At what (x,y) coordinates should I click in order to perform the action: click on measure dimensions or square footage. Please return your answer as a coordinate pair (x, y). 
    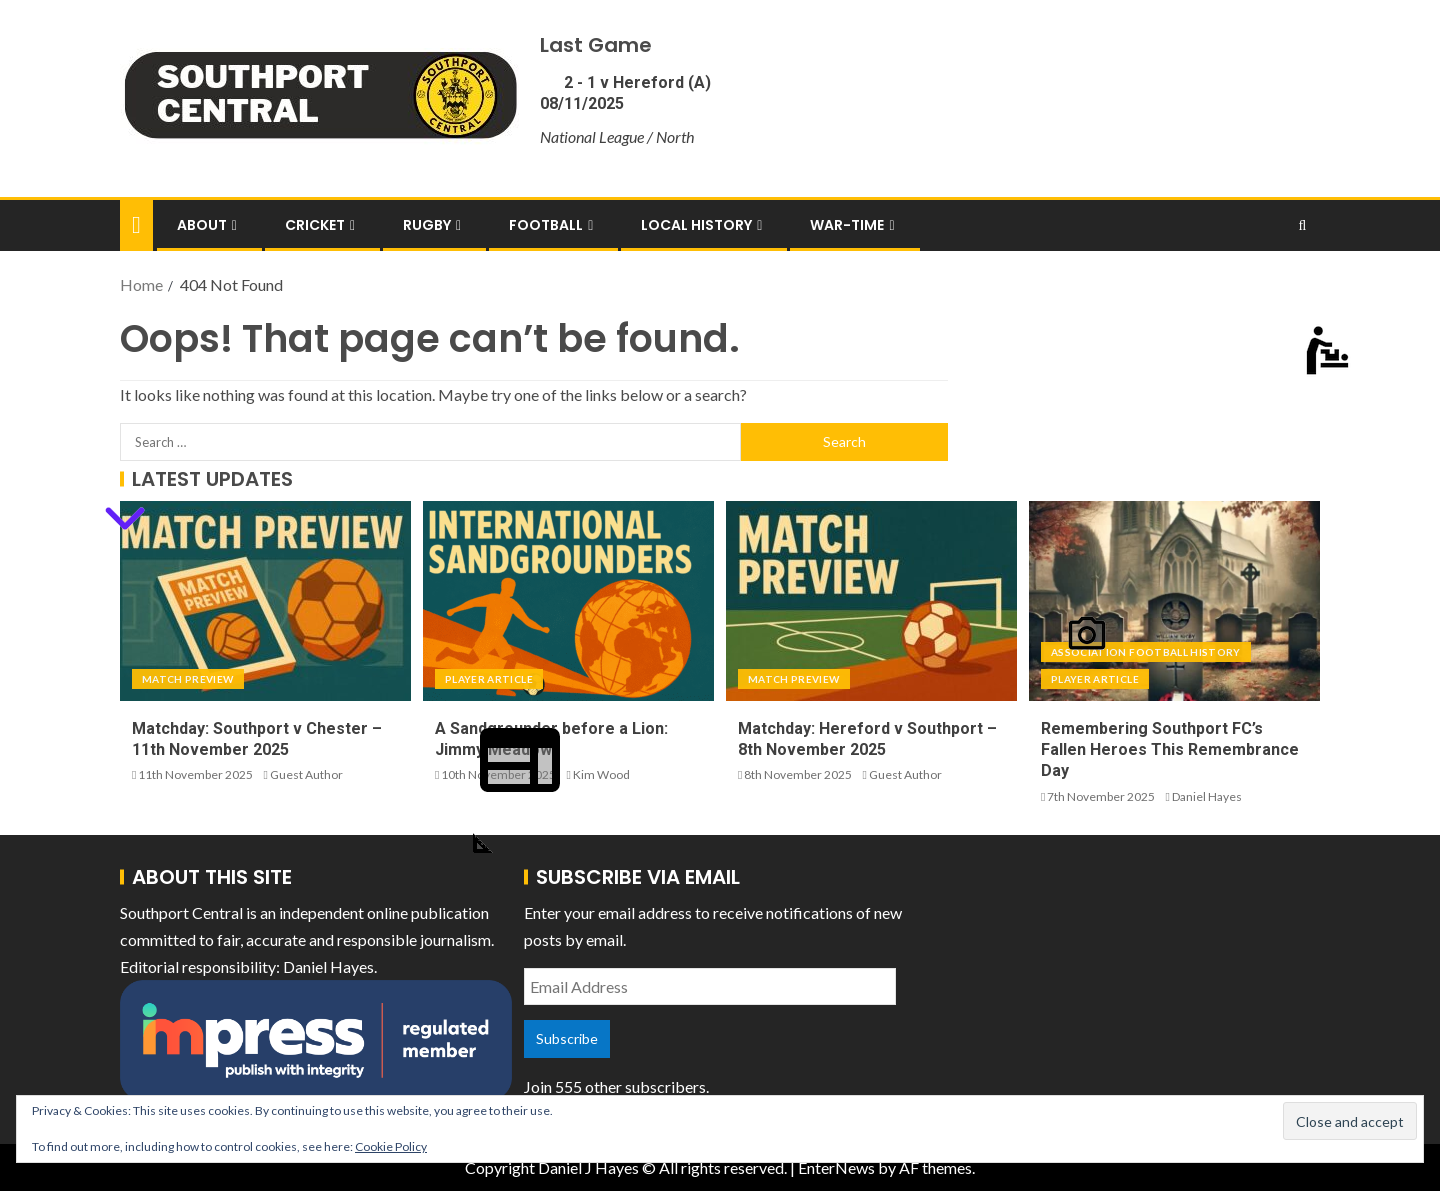
    Looking at the image, I should click on (483, 843).